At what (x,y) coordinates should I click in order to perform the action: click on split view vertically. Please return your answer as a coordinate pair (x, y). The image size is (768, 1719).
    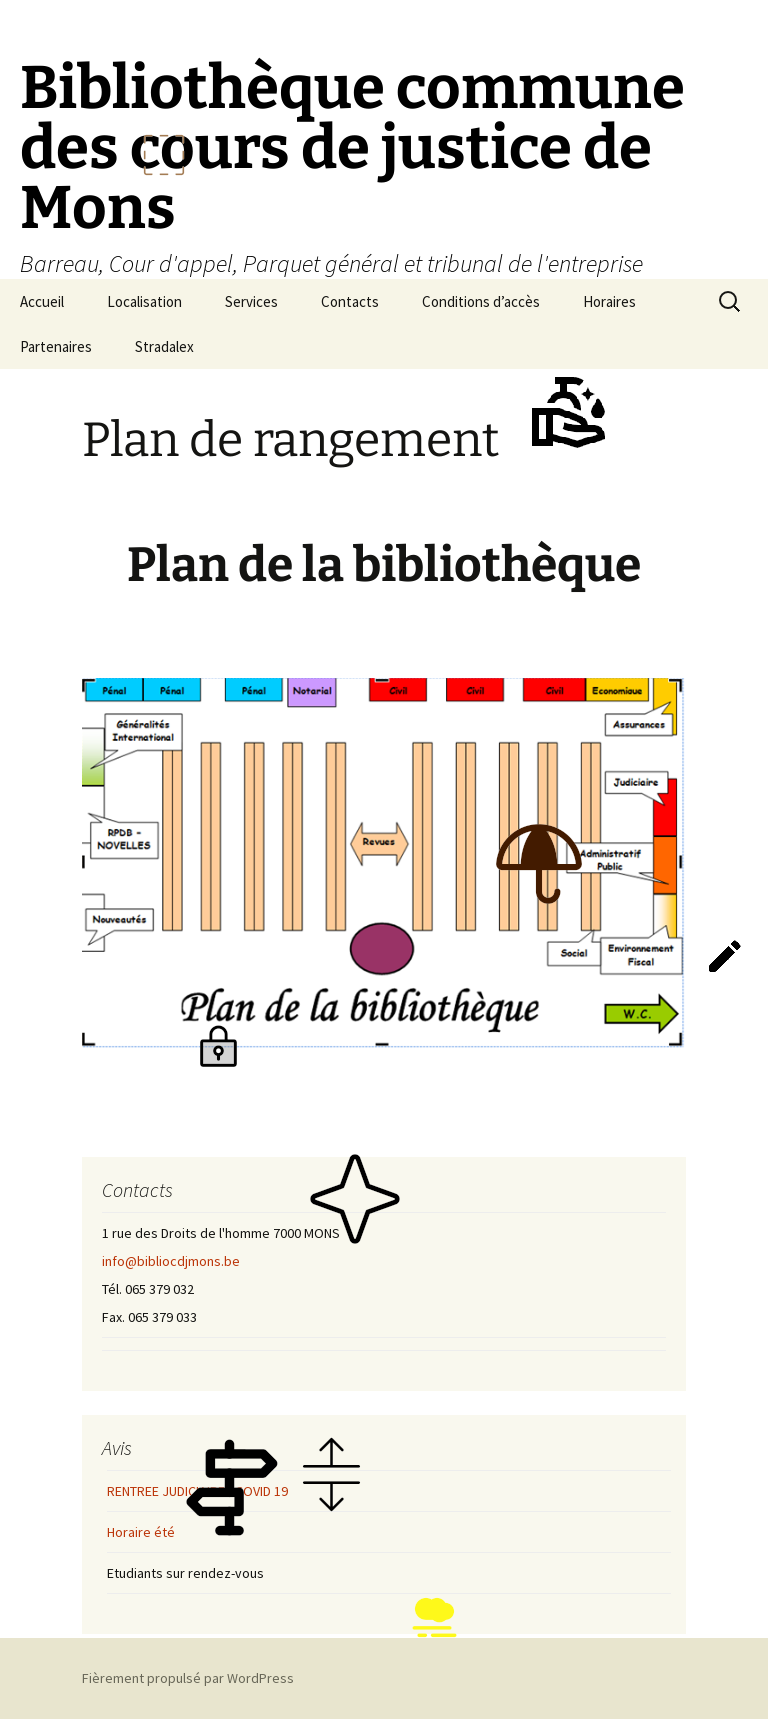
    Looking at the image, I should click on (331, 1474).